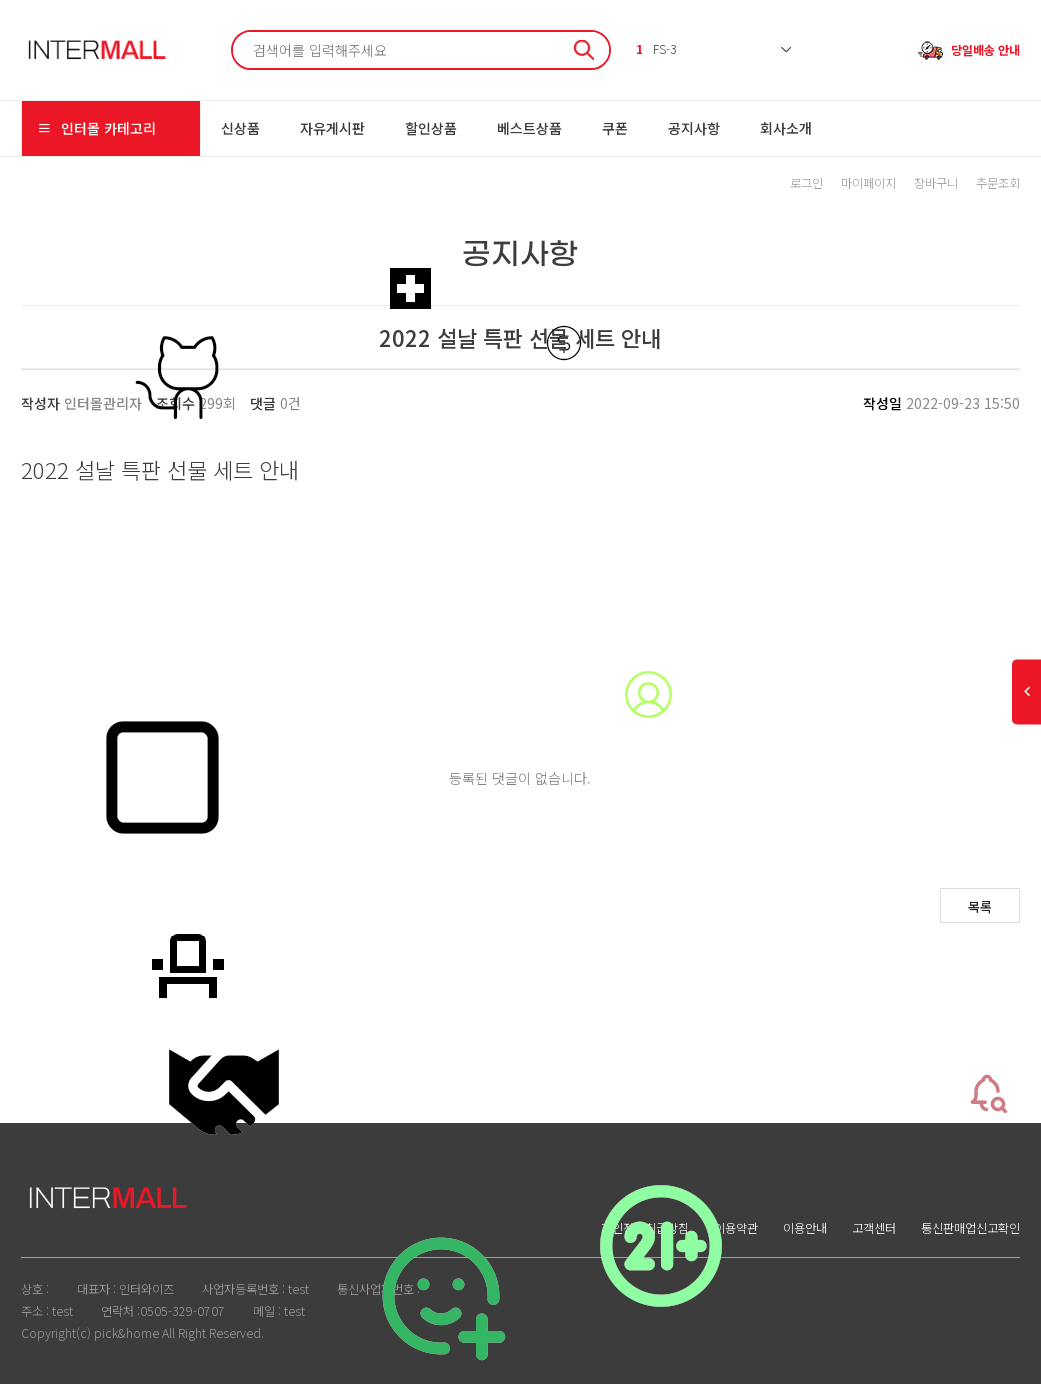  What do you see at coordinates (224, 1092) in the screenshot?
I see `initiate a partnership or collaboration` at bounding box center [224, 1092].